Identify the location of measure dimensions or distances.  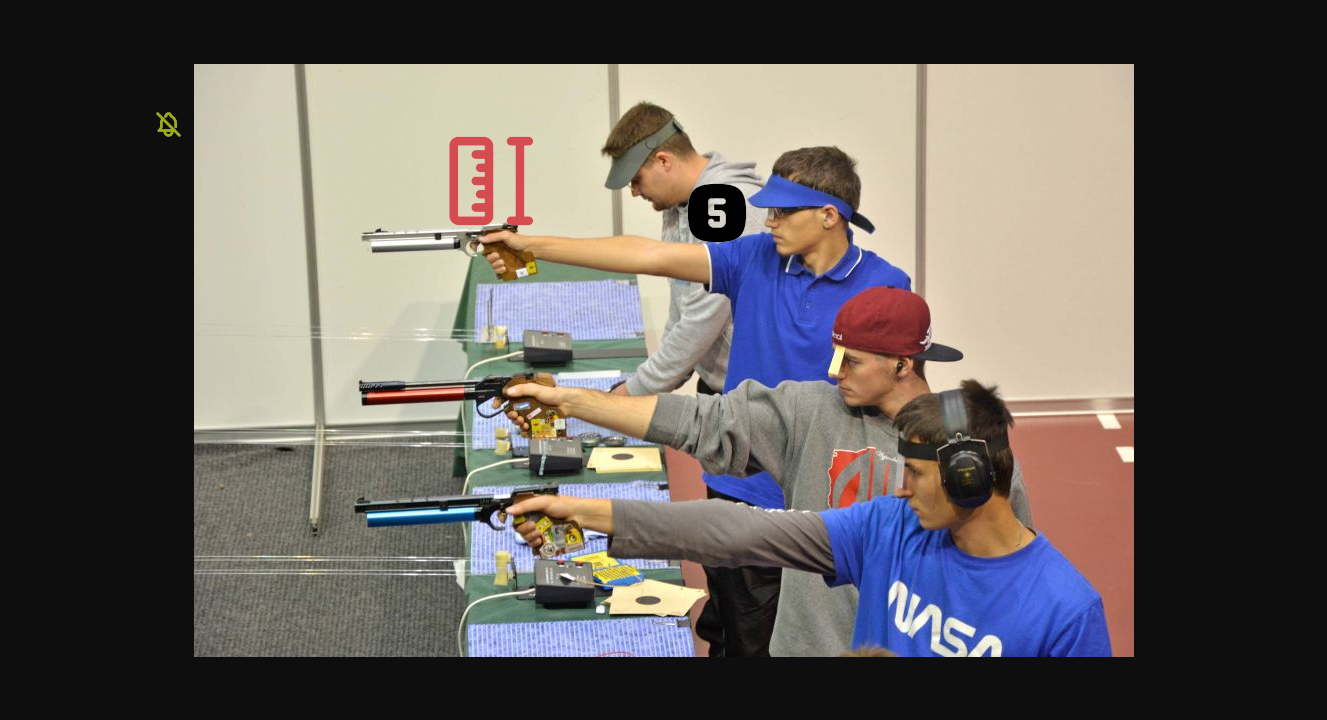
(489, 181).